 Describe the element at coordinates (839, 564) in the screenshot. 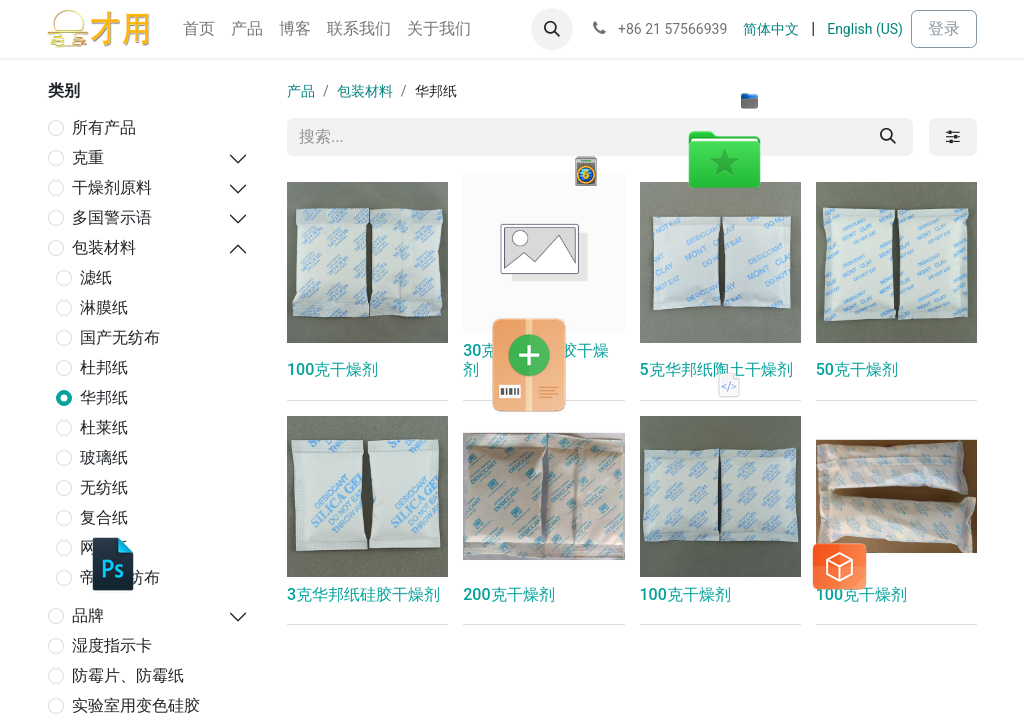

I see `open a 3D model file` at that location.